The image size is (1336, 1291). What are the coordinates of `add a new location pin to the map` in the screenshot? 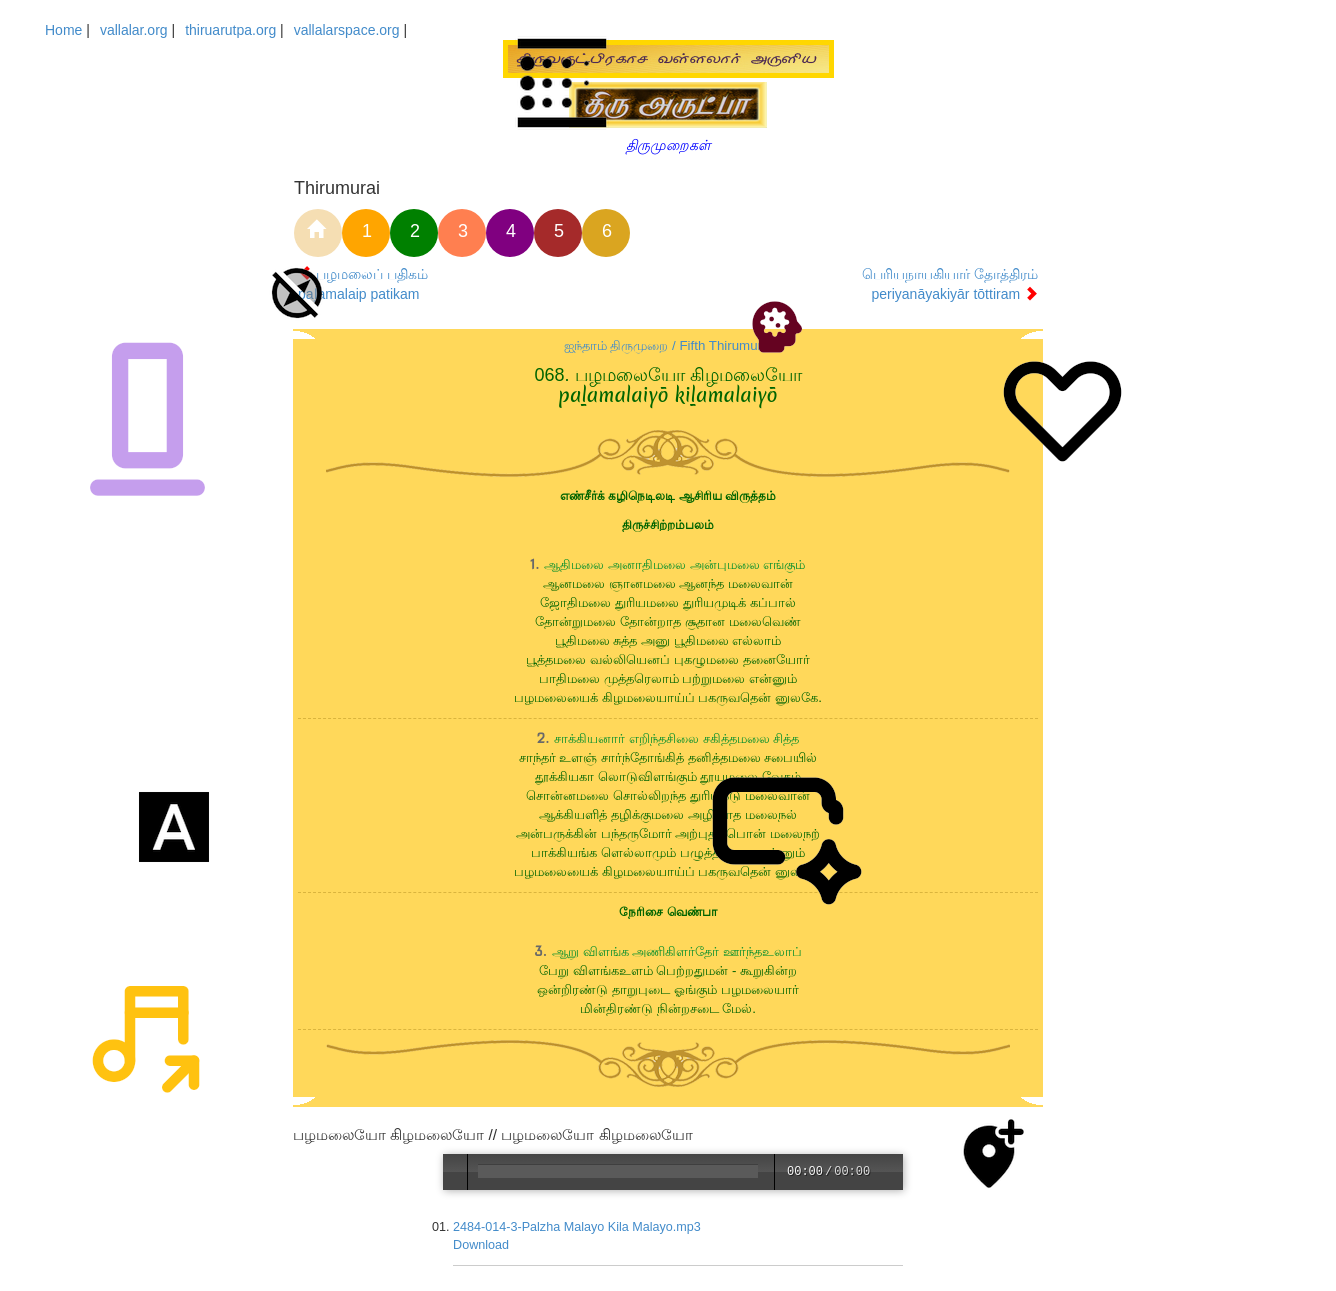 It's located at (989, 1154).